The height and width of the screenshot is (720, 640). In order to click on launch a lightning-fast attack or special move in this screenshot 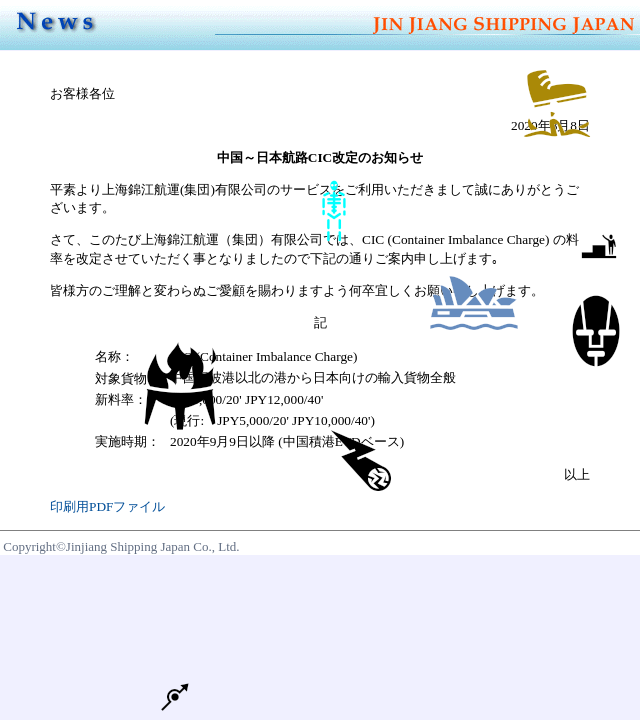, I will do `click(361, 461)`.